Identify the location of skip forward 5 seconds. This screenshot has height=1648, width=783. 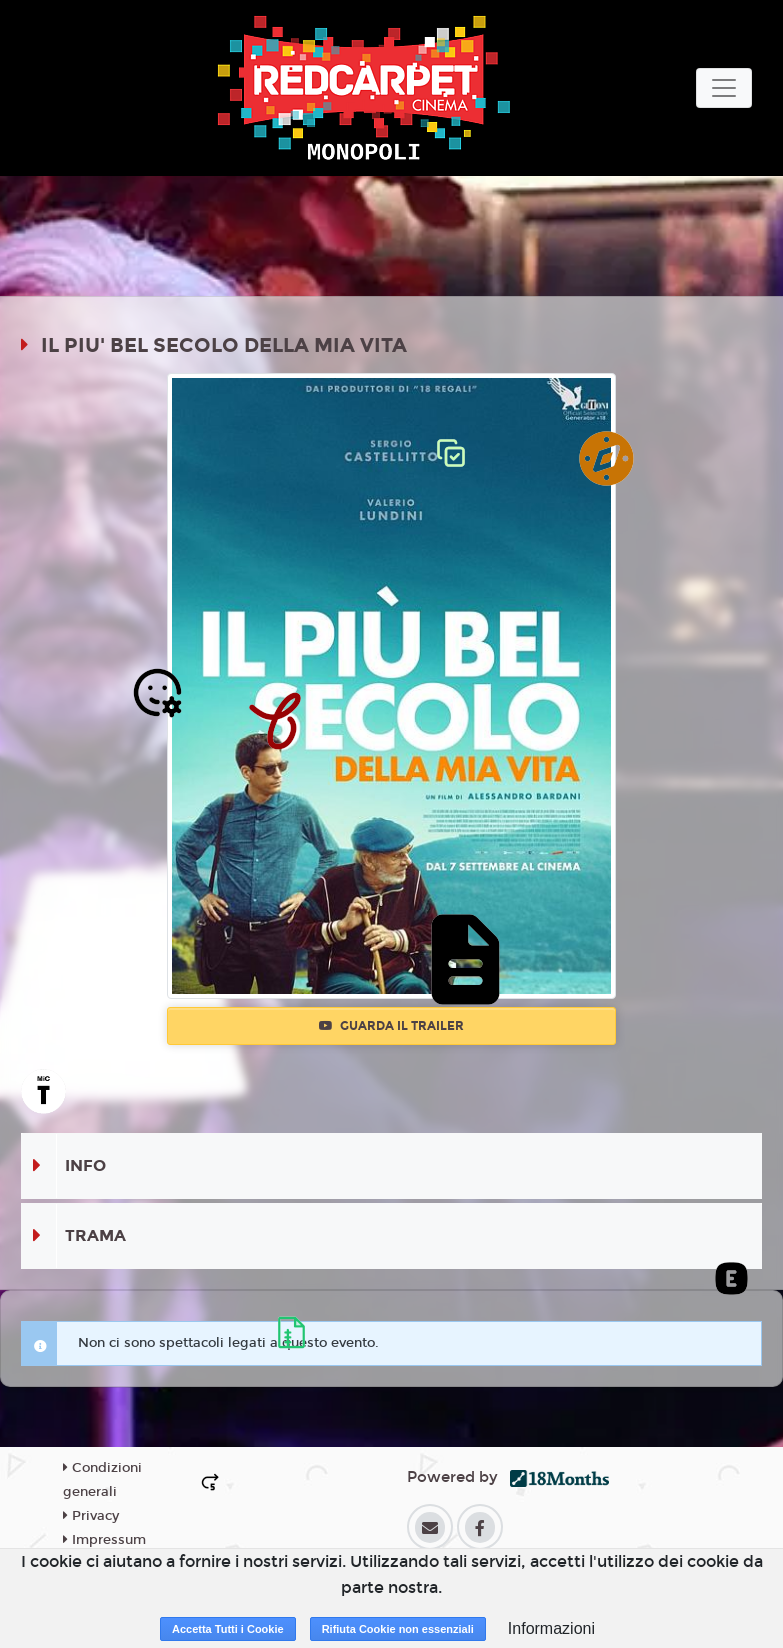
(210, 1482).